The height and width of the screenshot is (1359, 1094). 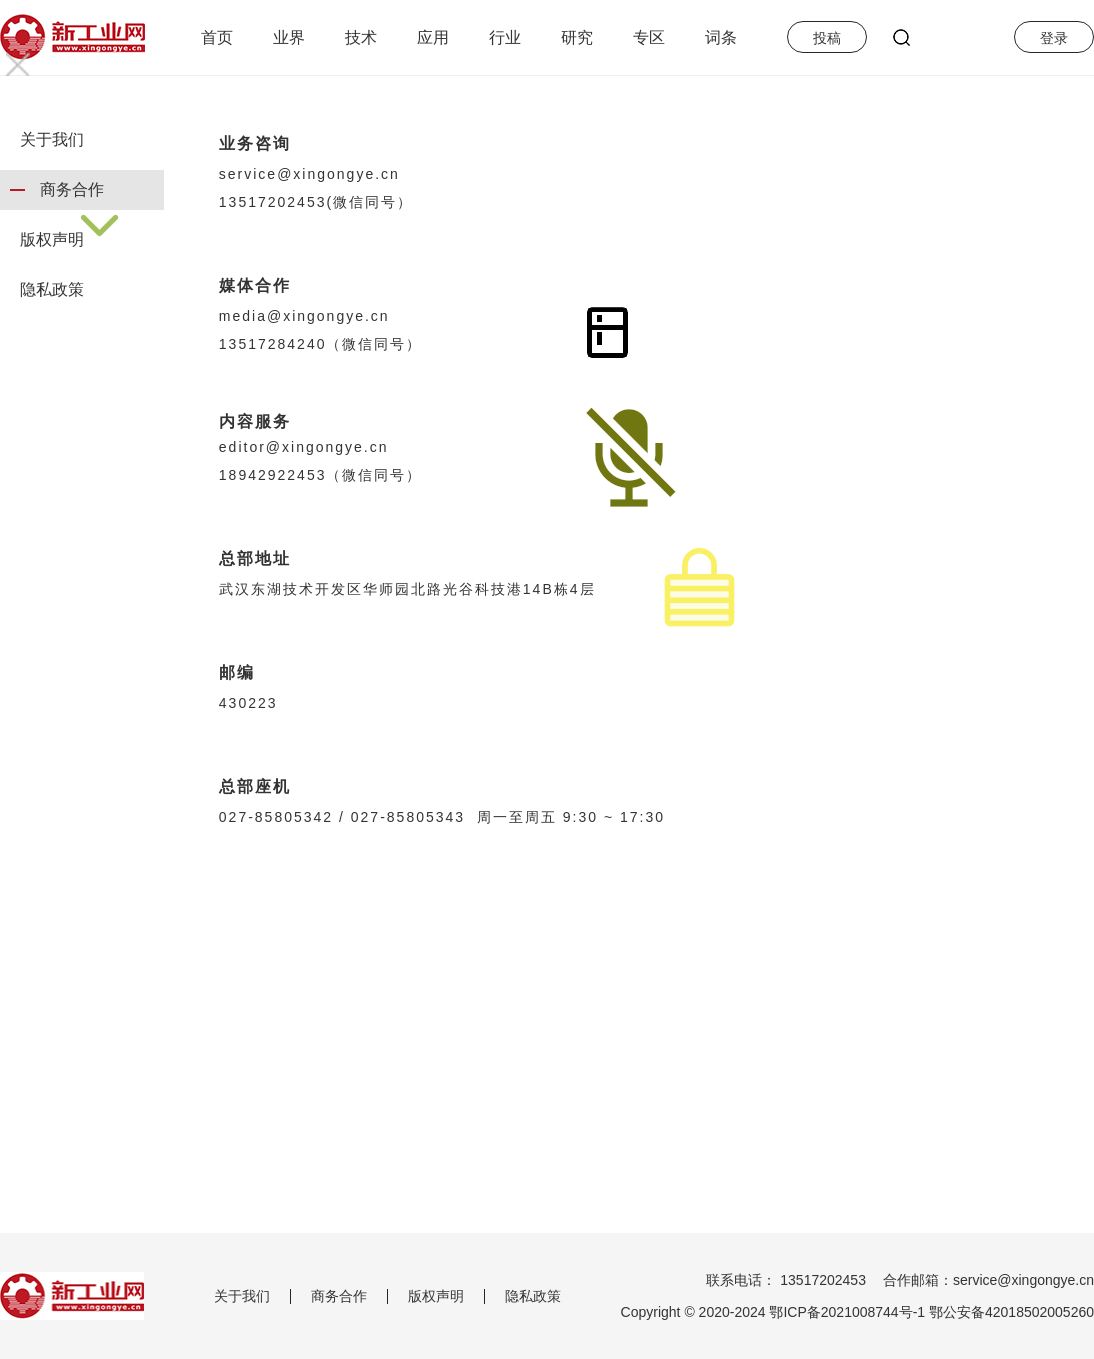 I want to click on expand a dropdown menu or collapsed section, so click(x=99, y=225).